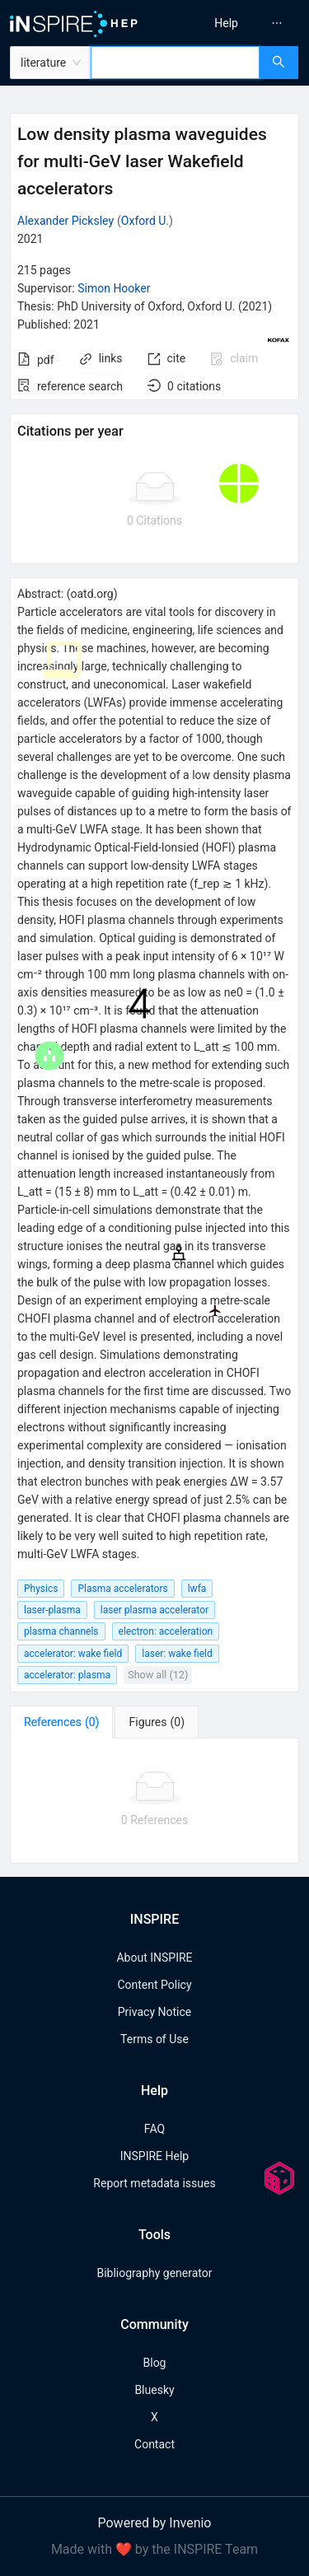 The height and width of the screenshot is (2576, 309). What do you see at coordinates (279, 2178) in the screenshot?
I see `randomize or shuffle content` at bounding box center [279, 2178].